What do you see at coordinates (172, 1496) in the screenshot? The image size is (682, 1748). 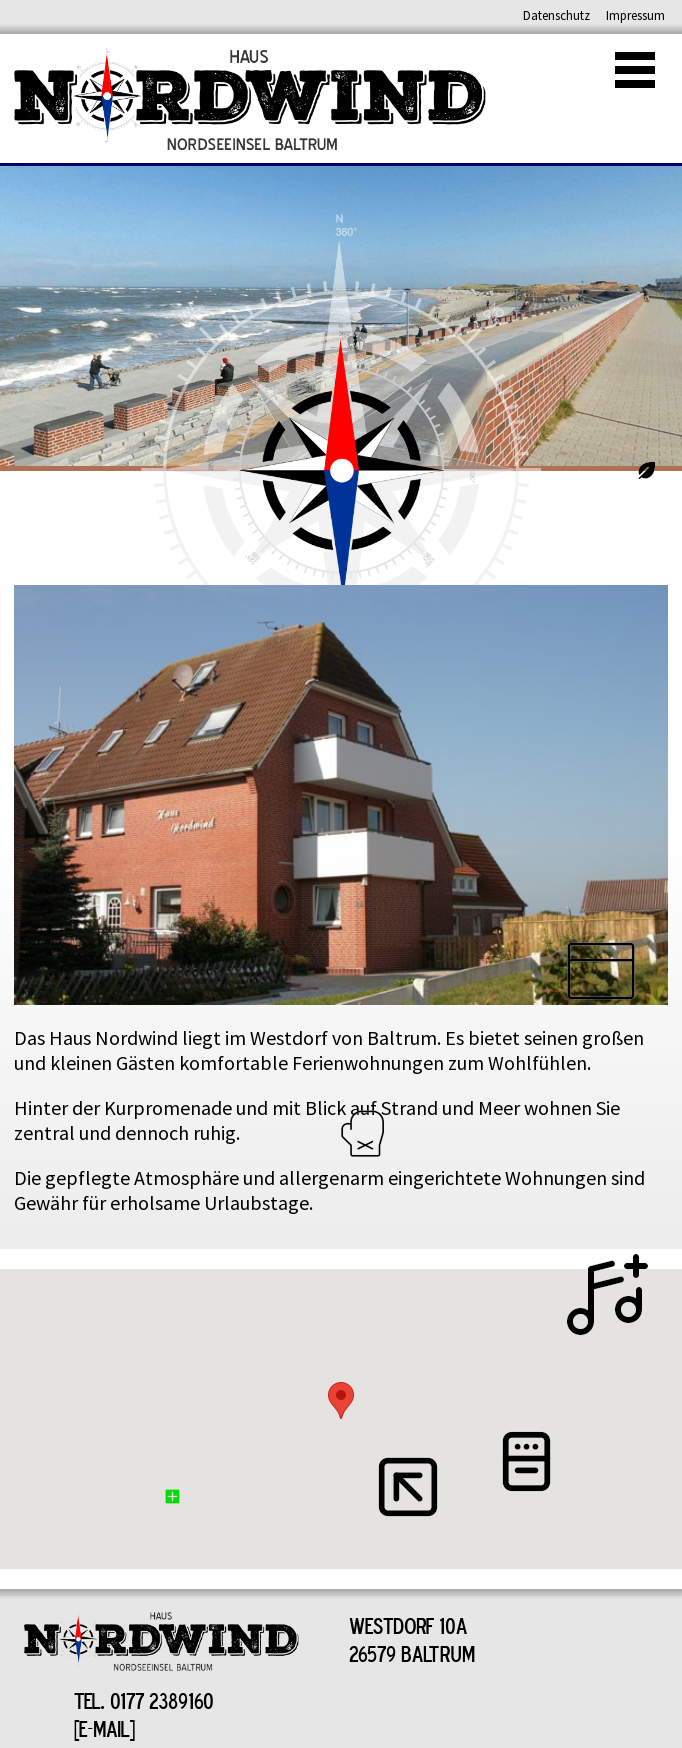 I see `add a new item` at bounding box center [172, 1496].